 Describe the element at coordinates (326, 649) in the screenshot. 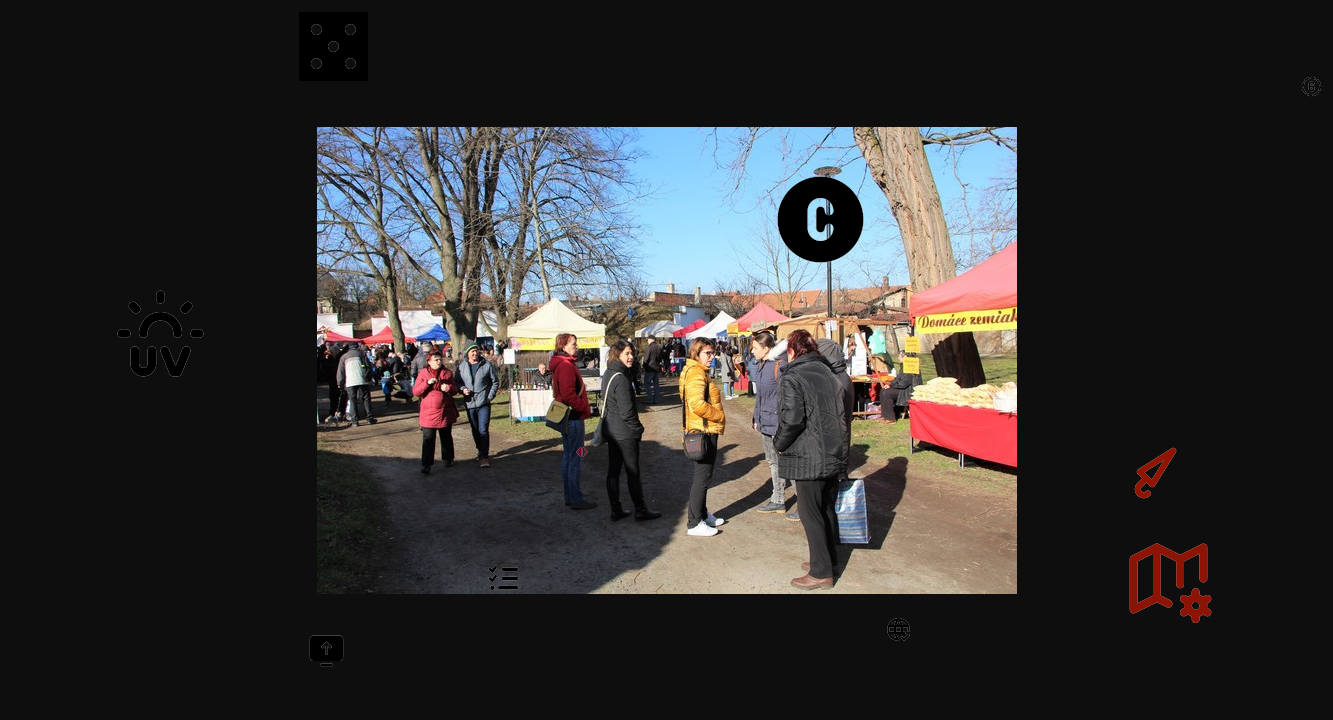

I see `upload file to display or screen` at that location.